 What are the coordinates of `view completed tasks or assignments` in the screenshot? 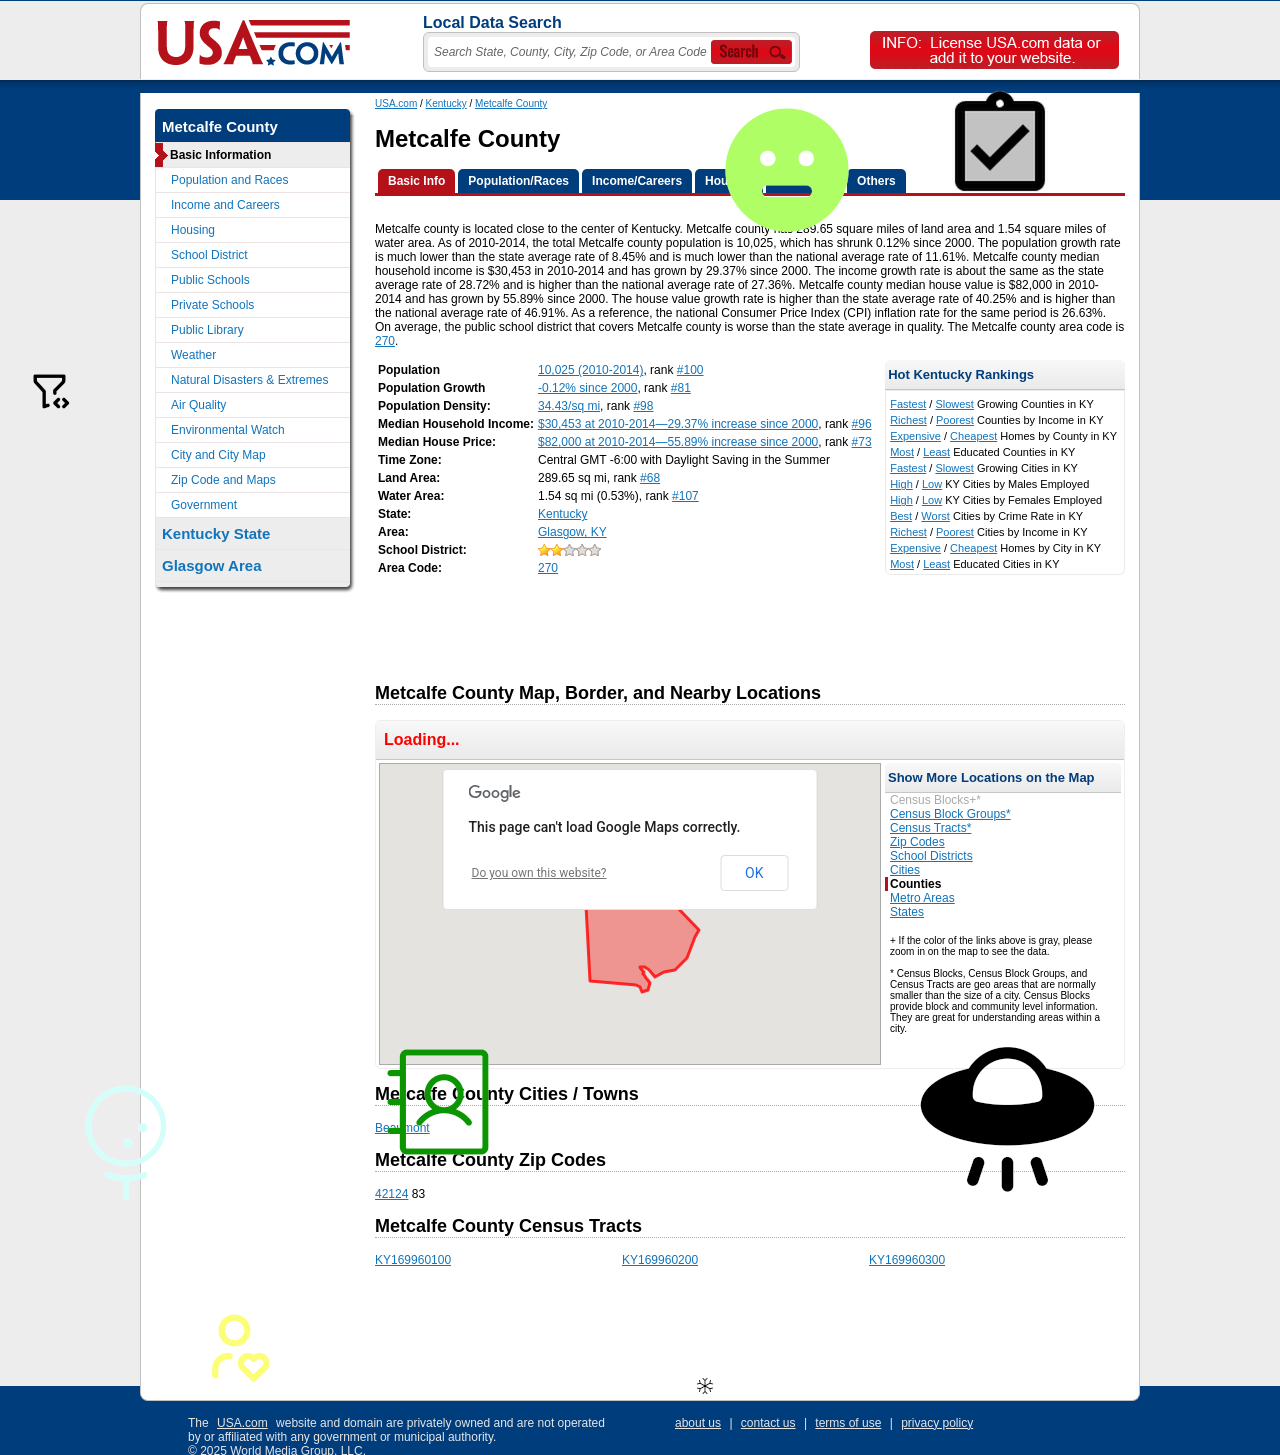 It's located at (1000, 146).